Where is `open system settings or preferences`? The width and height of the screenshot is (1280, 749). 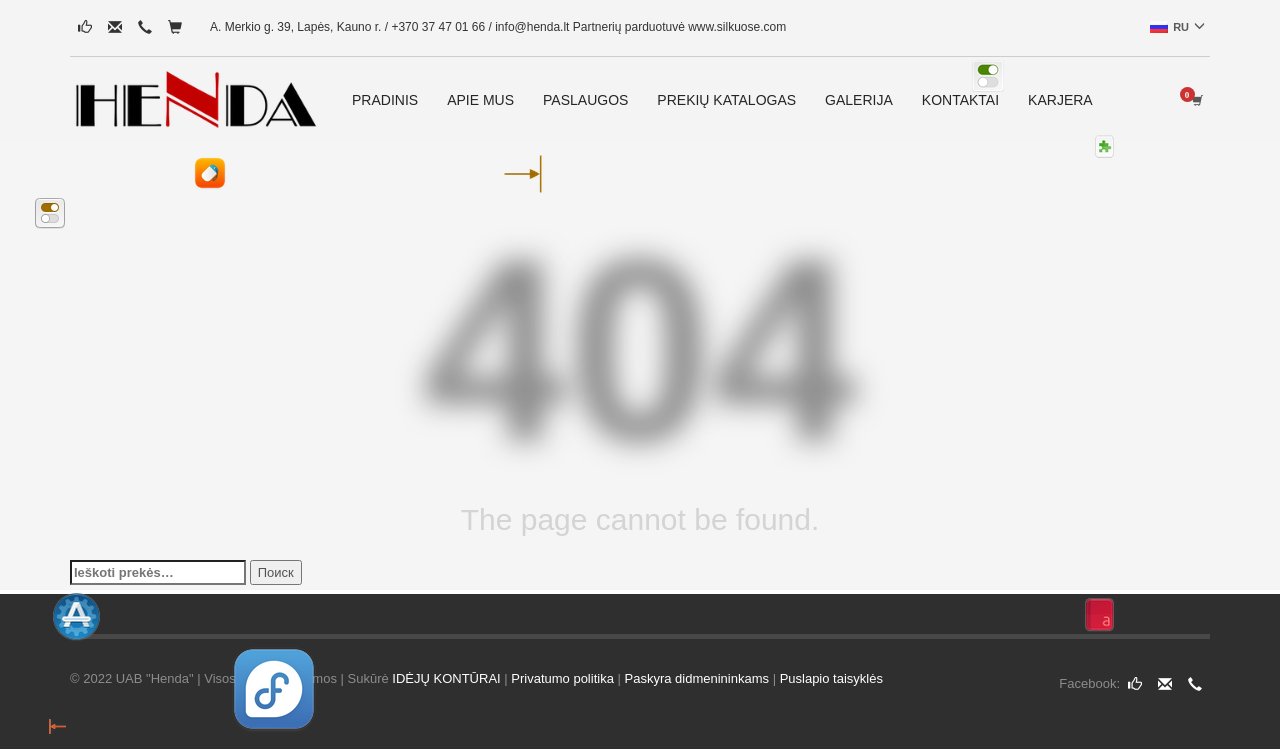
open system settings or preferences is located at coordinates (988, 76).